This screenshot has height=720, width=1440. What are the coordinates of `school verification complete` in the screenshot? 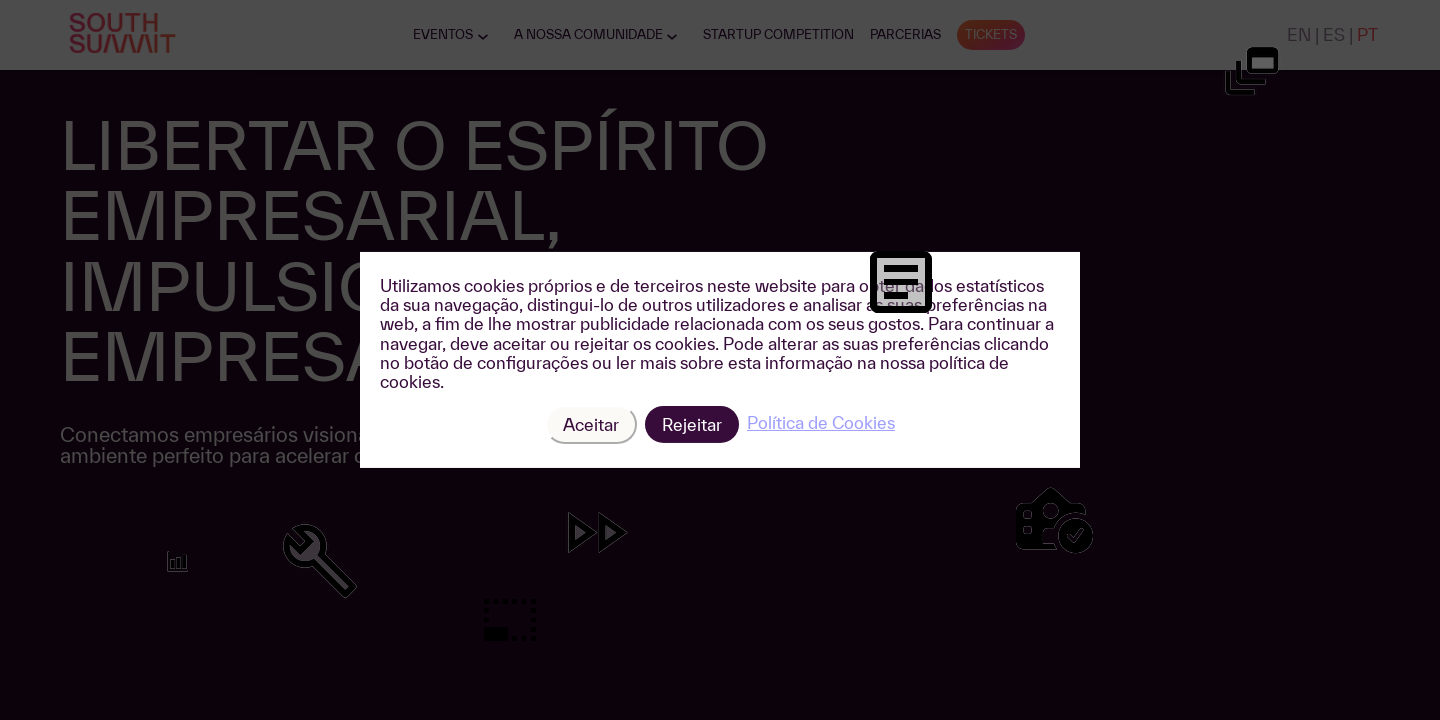 It's located at (1054, 518).